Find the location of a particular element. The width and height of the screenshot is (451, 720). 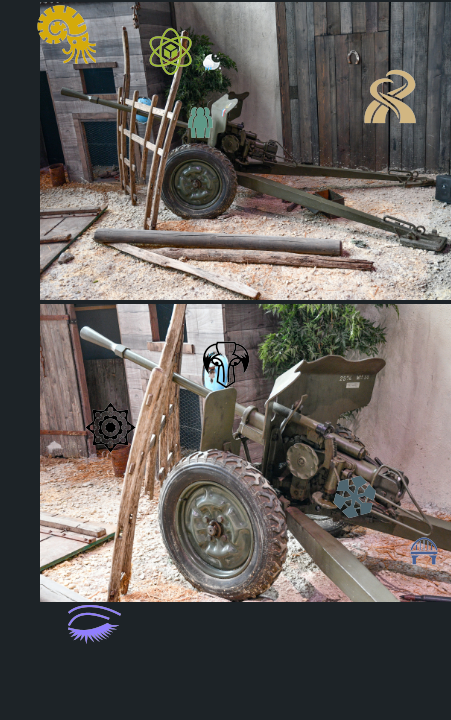

decorative badge or achievement emblem is located at coordinates (110, 427).